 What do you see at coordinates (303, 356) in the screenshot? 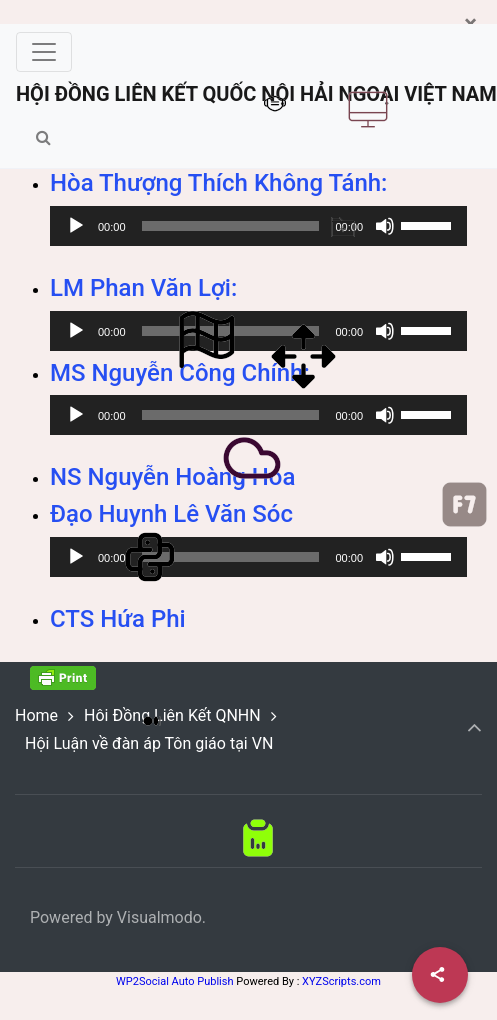
I see `expand content to fullscreen` at bounding box center [303, 356].